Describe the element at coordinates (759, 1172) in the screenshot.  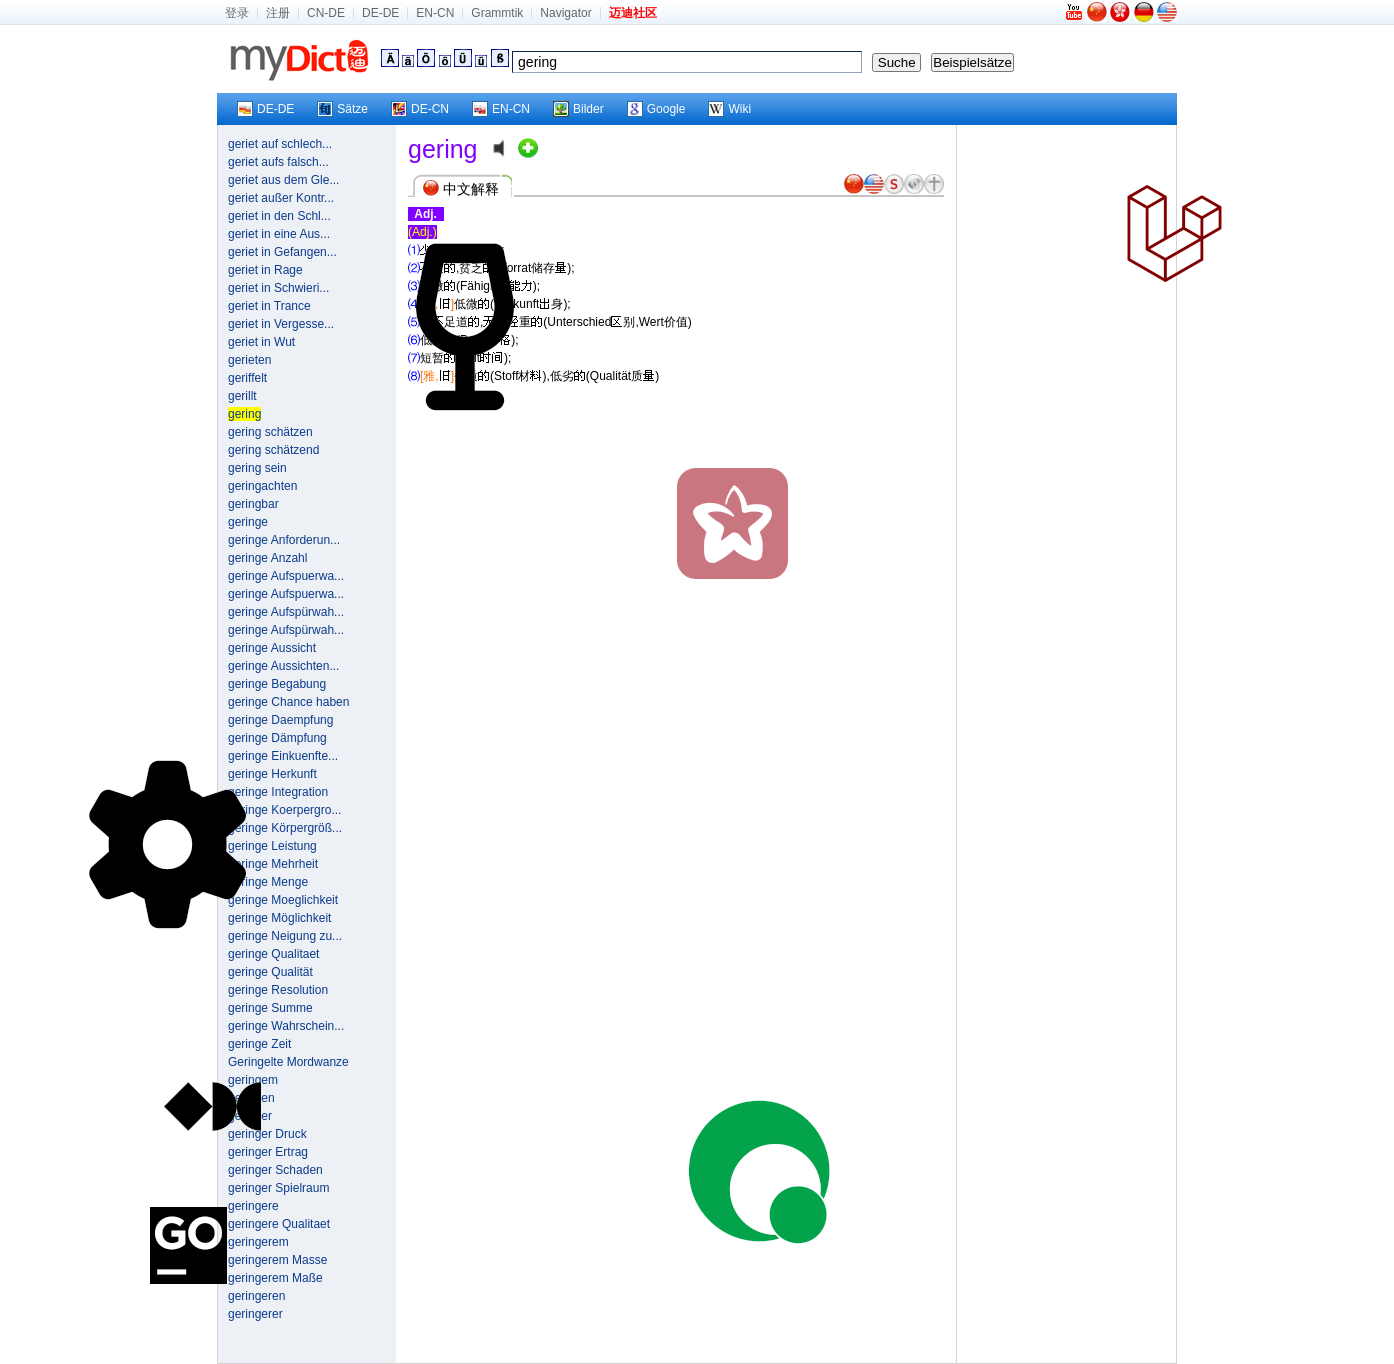
I see `quinscape company logo` at that location.